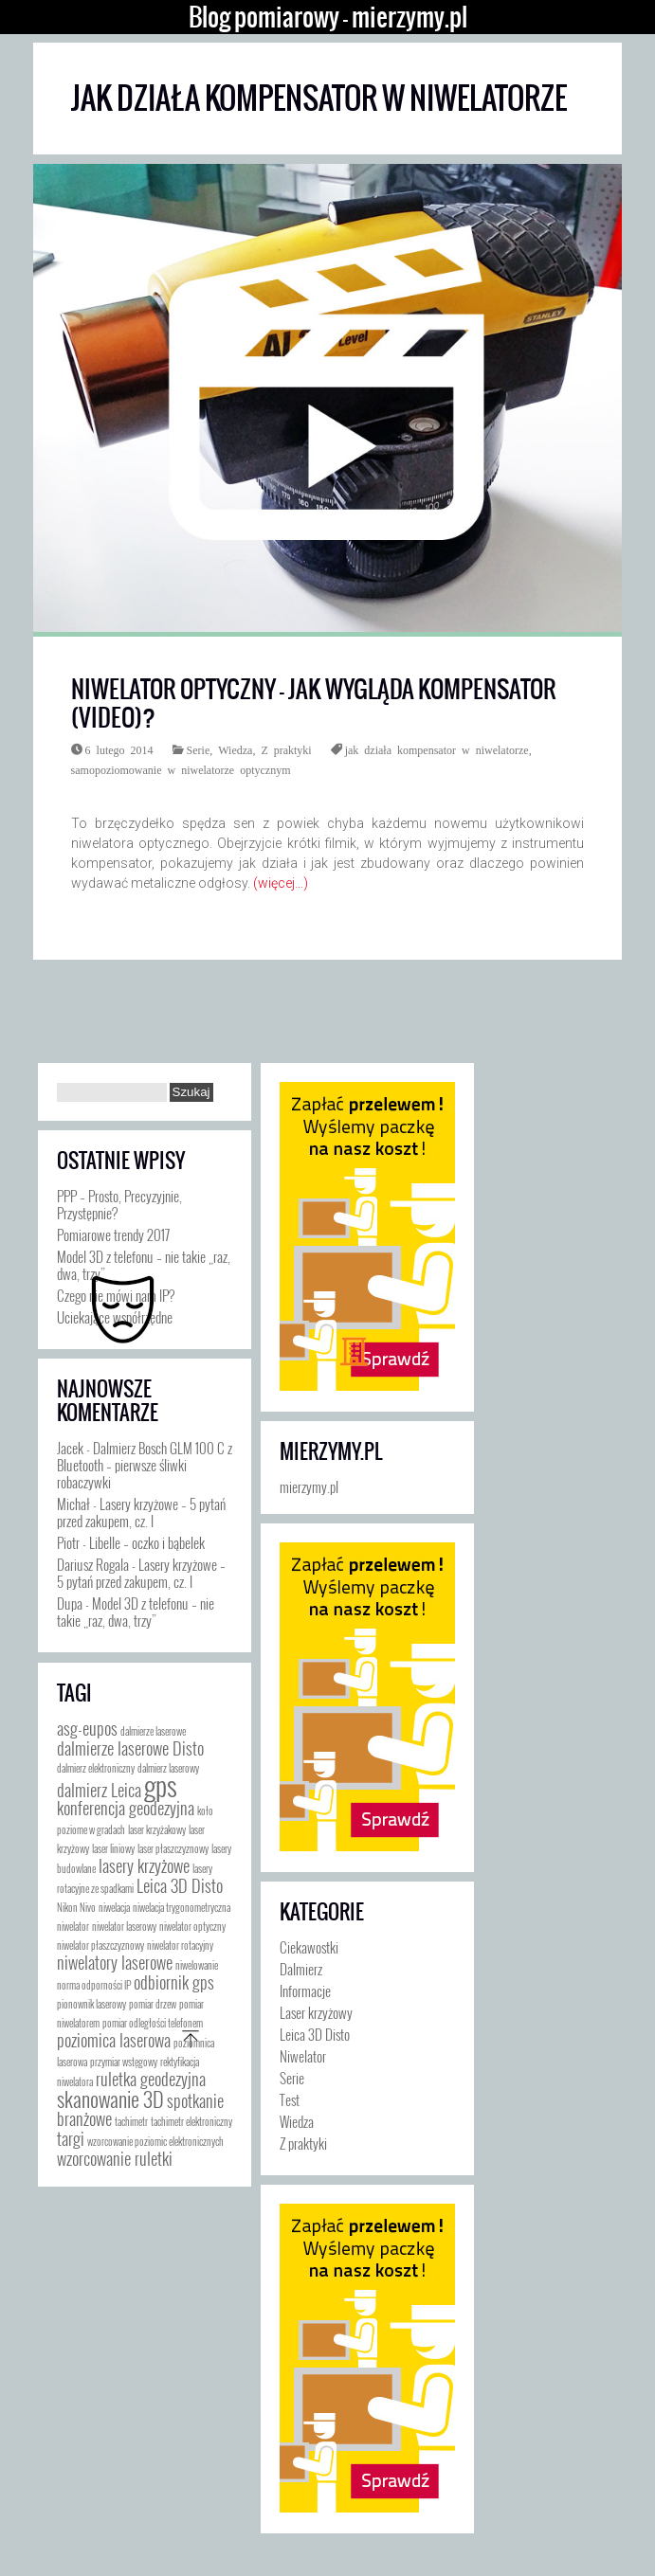  I want to click on upload a file or content, so click(191, 2039).